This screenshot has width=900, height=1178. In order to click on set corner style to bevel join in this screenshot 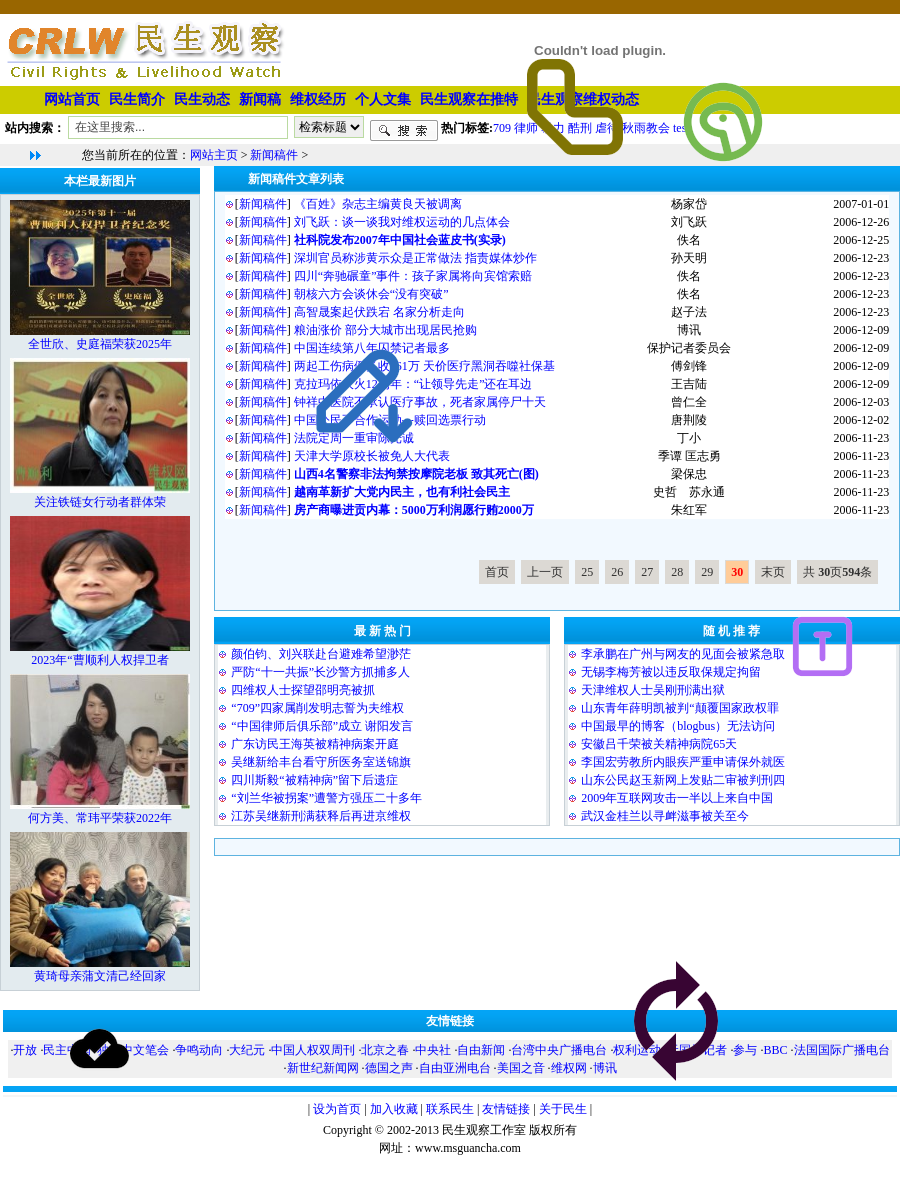, I will do `click(575, 107)`.